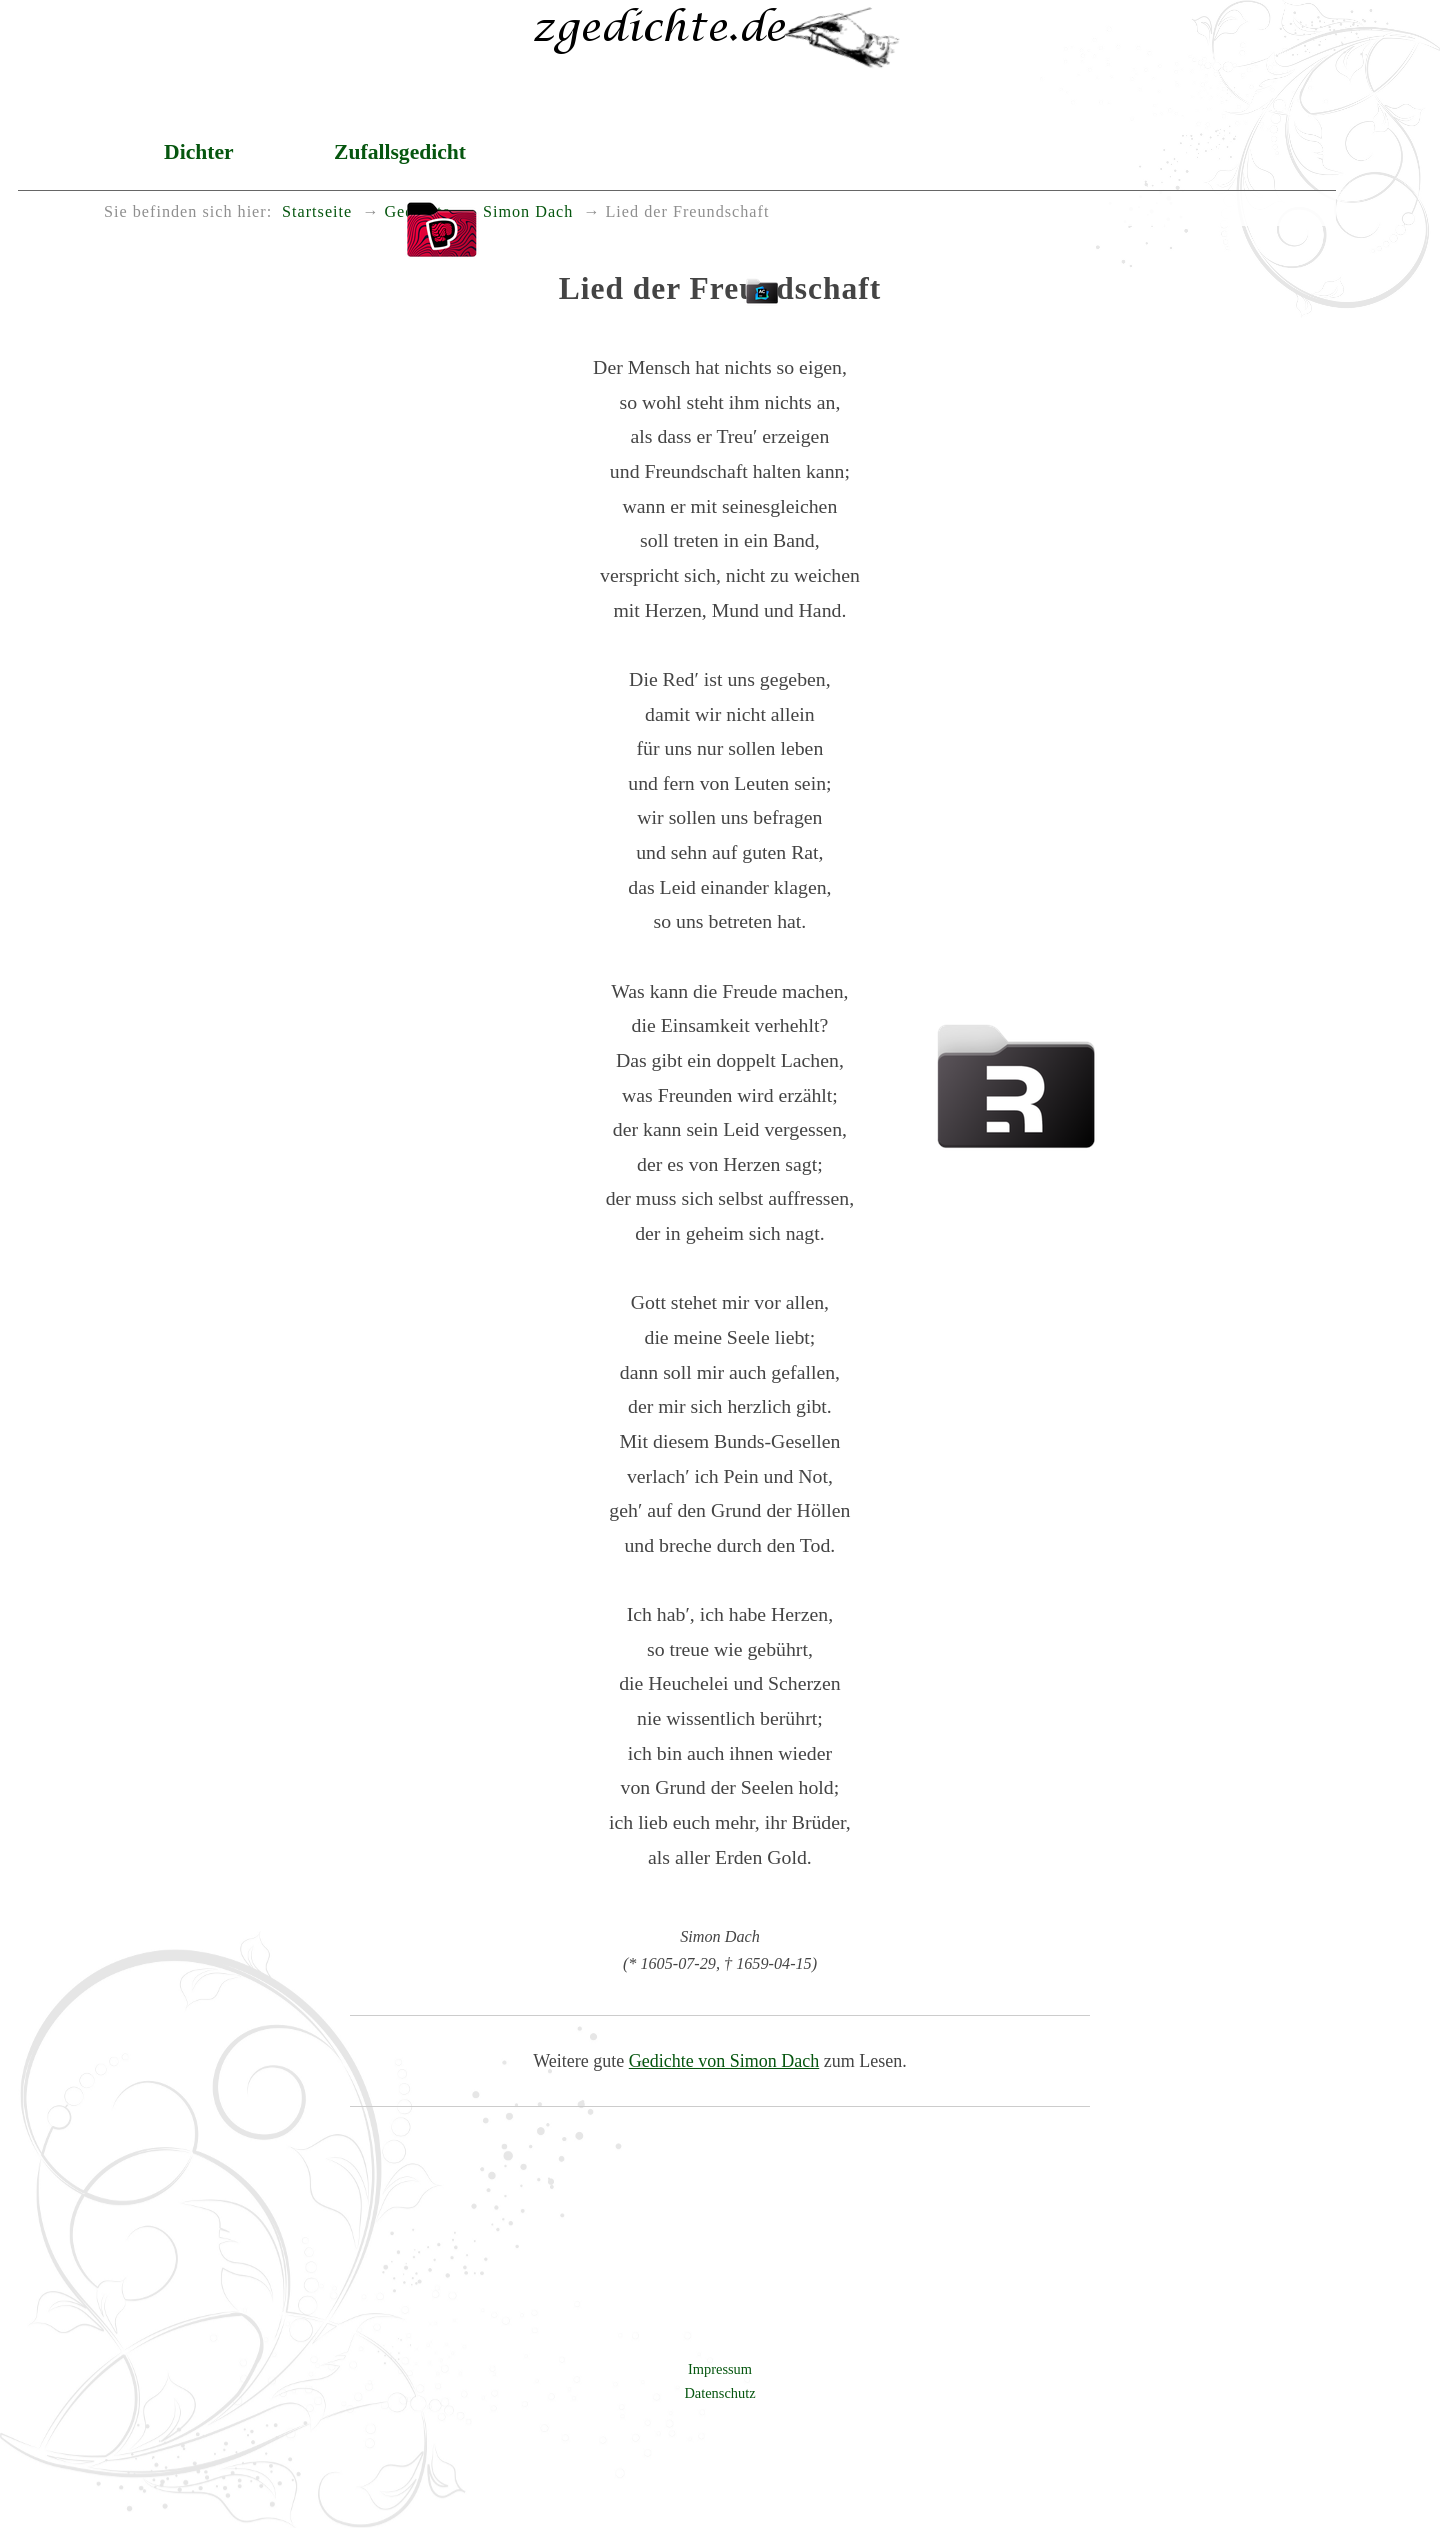 The image size is (1440, 2528). I want to click on open remix project folder, so click(1015, 1090).